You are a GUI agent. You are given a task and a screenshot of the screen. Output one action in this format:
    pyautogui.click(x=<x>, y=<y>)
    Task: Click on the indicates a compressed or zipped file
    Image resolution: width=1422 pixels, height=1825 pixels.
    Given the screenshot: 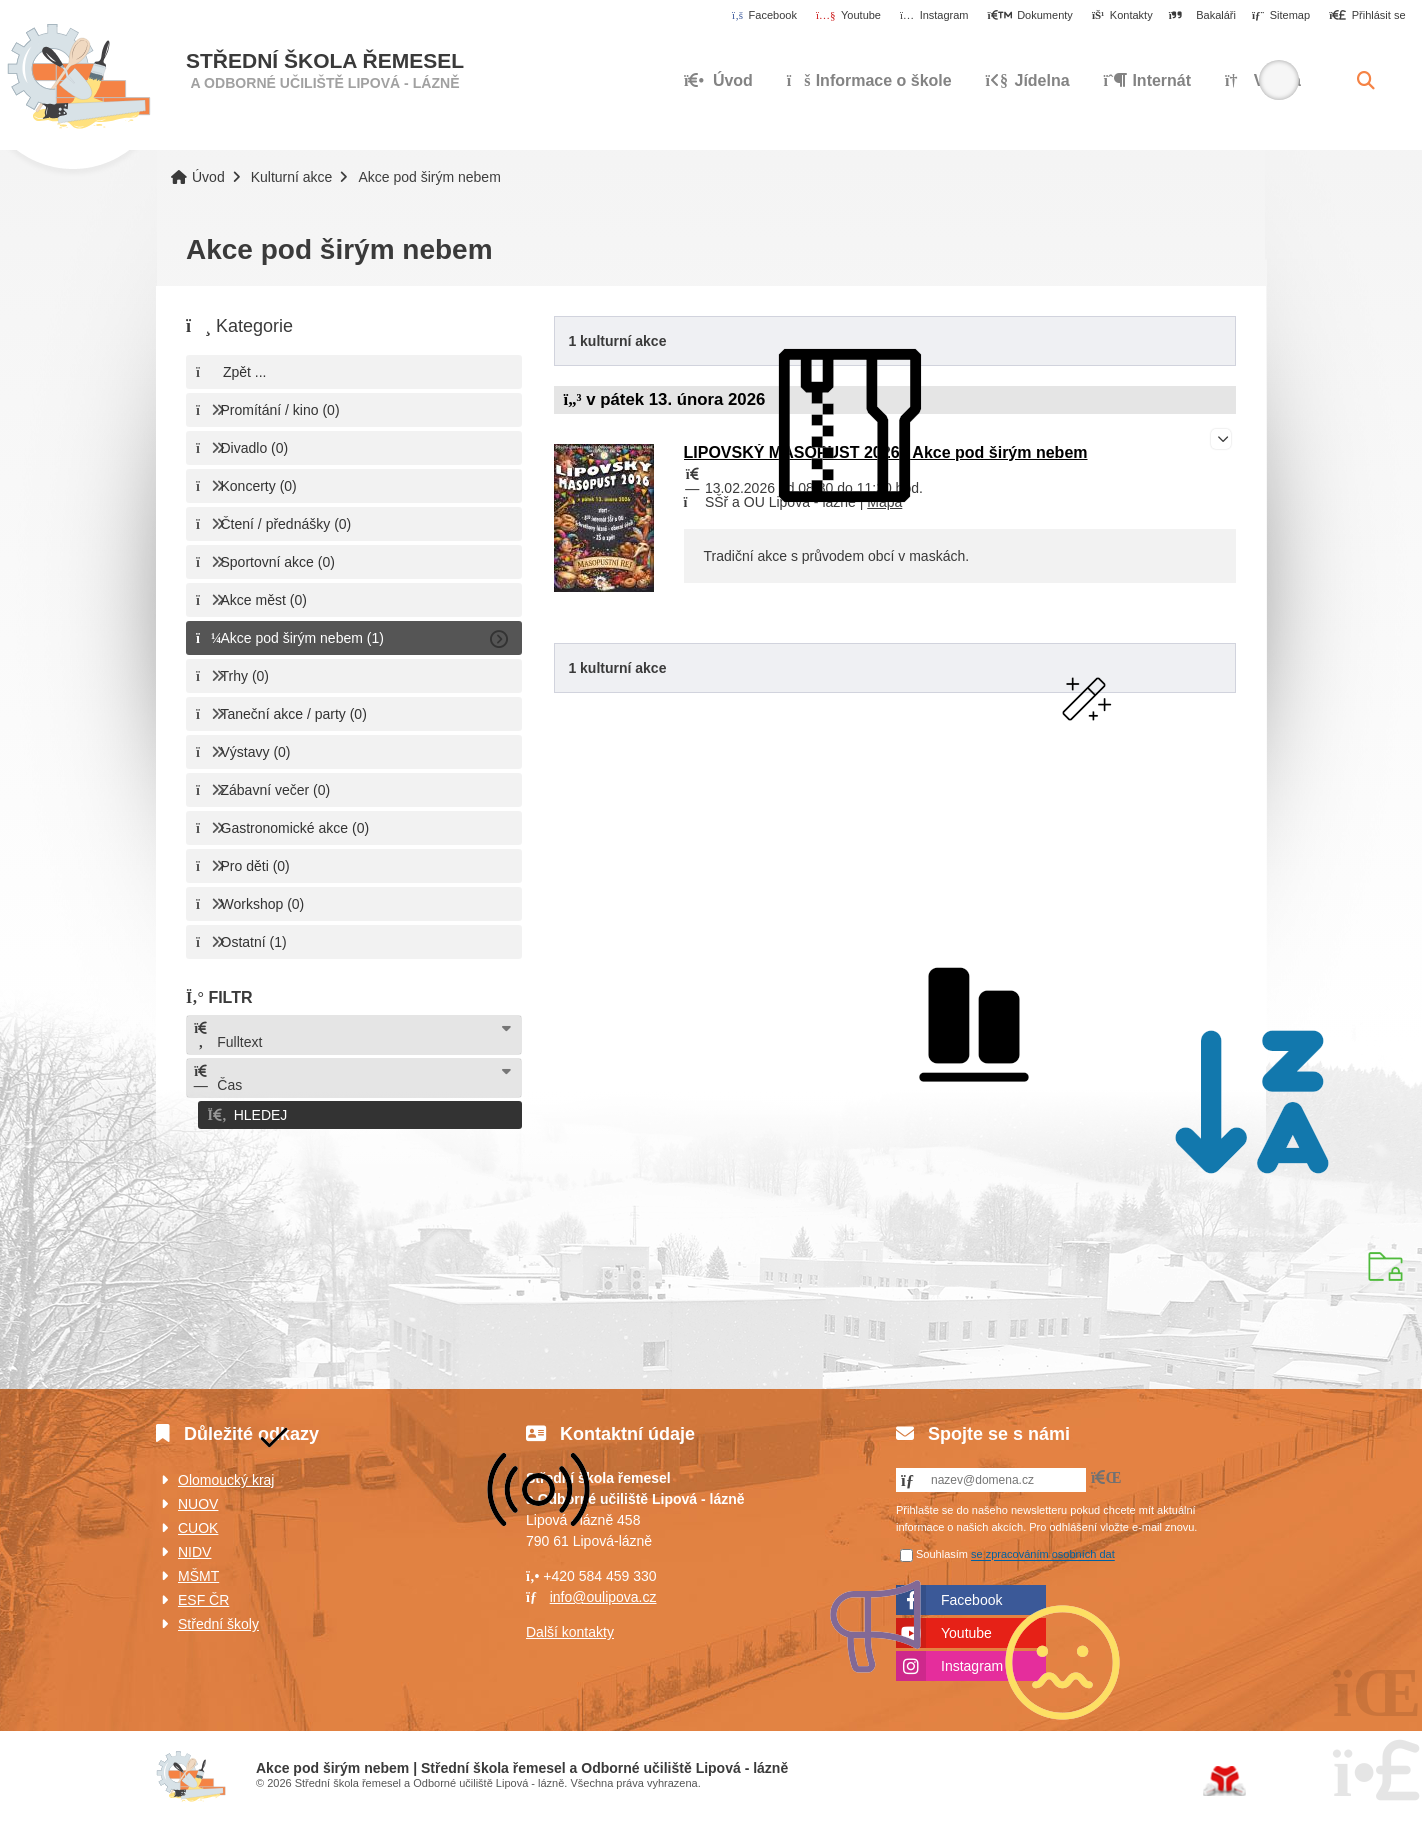 What is the action you would take?
    pyautogui.click(x=844, y=425)
    